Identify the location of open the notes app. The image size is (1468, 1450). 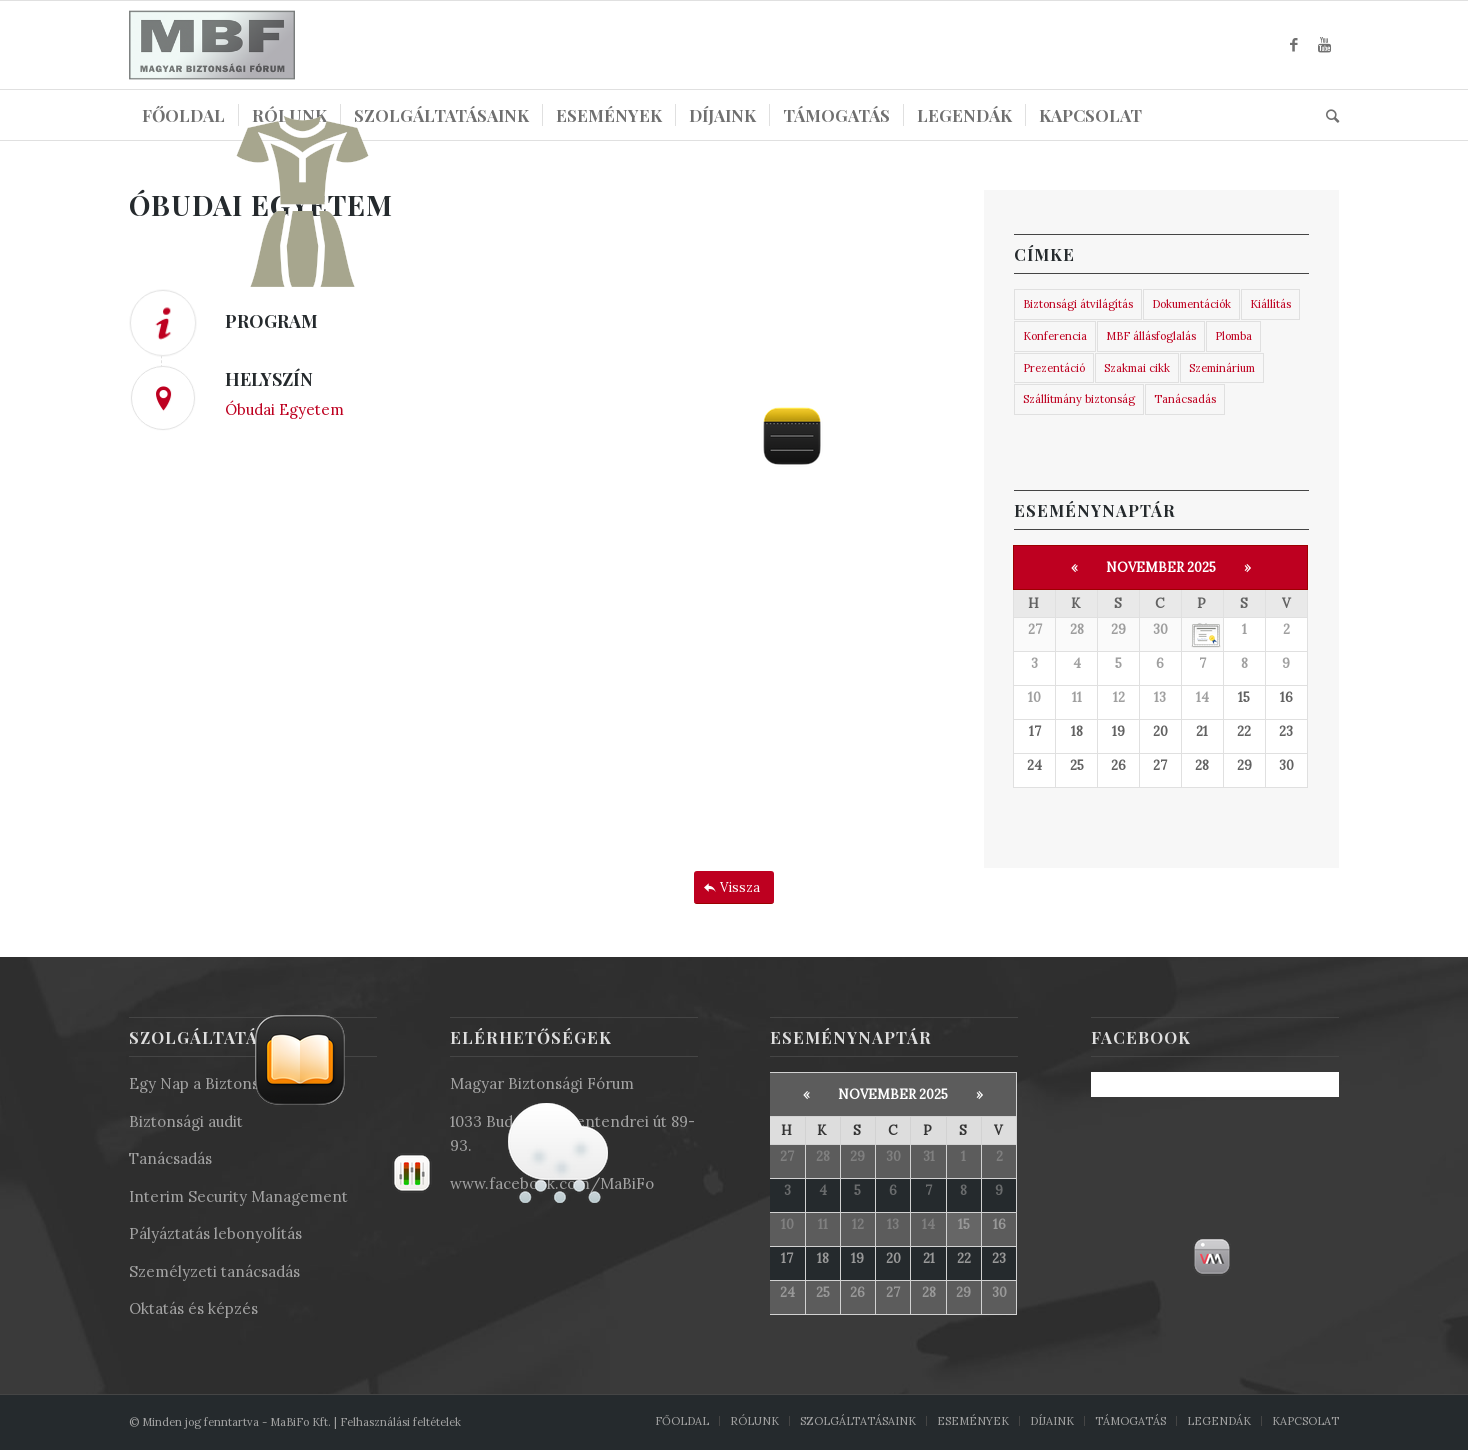
(792, 436).